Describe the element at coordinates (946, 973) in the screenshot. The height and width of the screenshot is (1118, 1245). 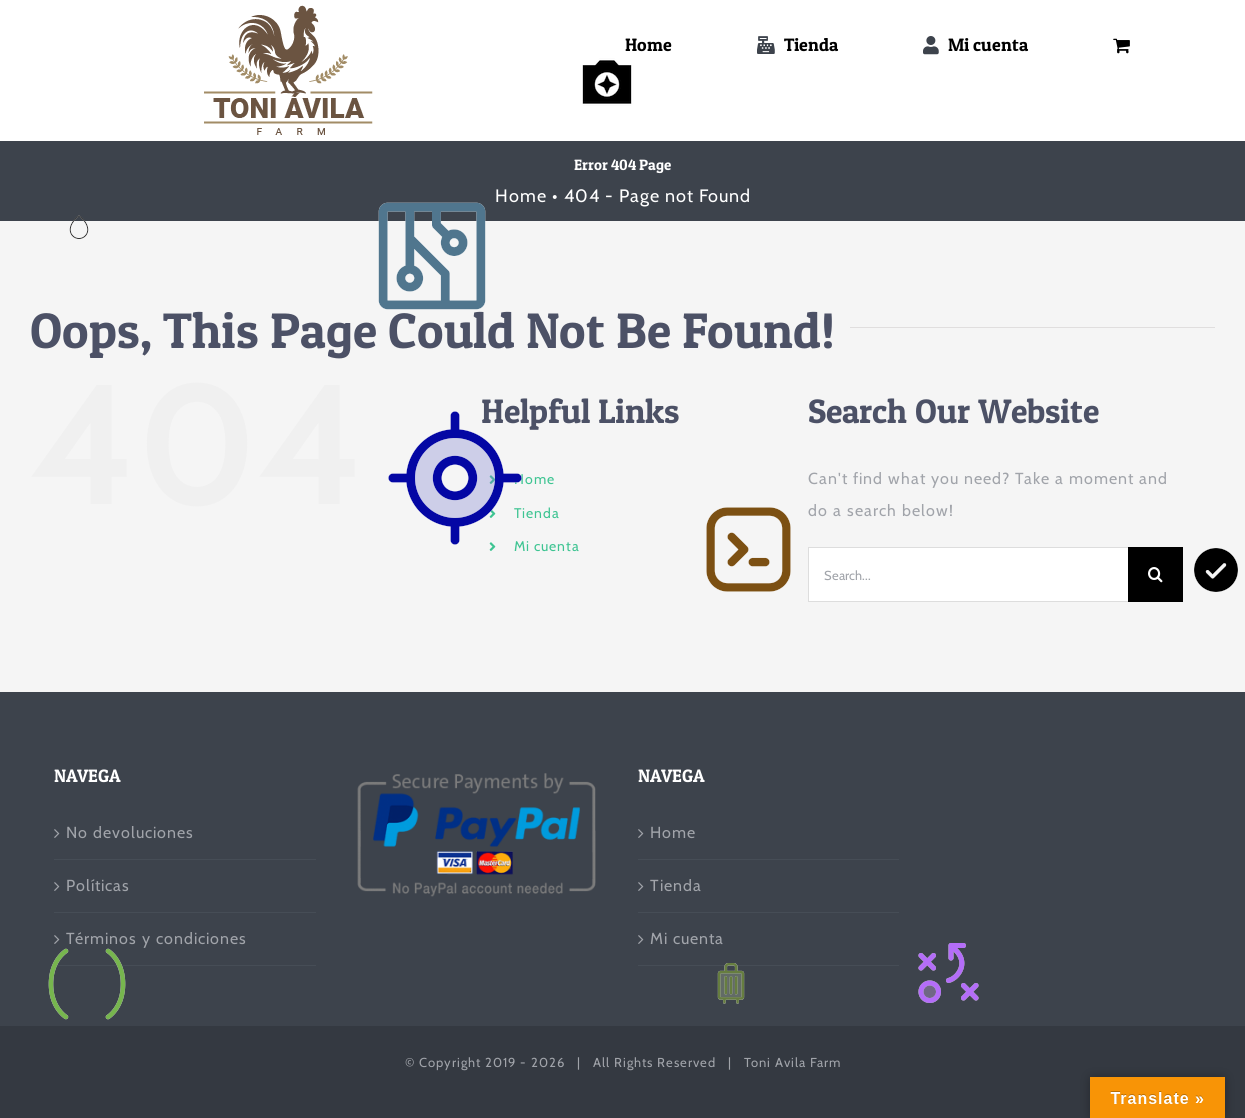
I see `view game plan or strategy options` at that location.